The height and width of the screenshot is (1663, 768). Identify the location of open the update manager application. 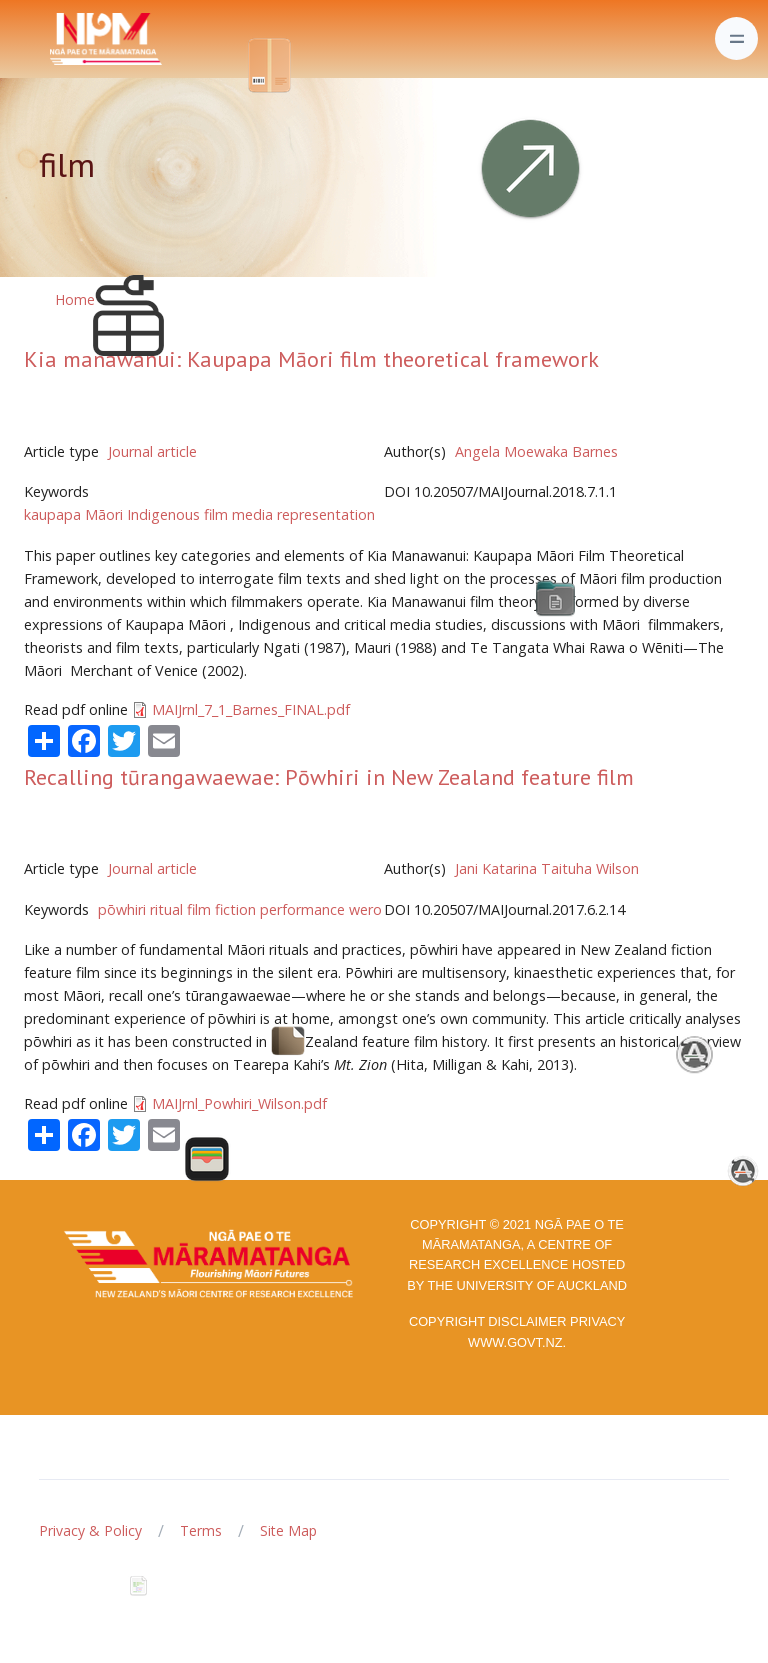
(743, 1171).